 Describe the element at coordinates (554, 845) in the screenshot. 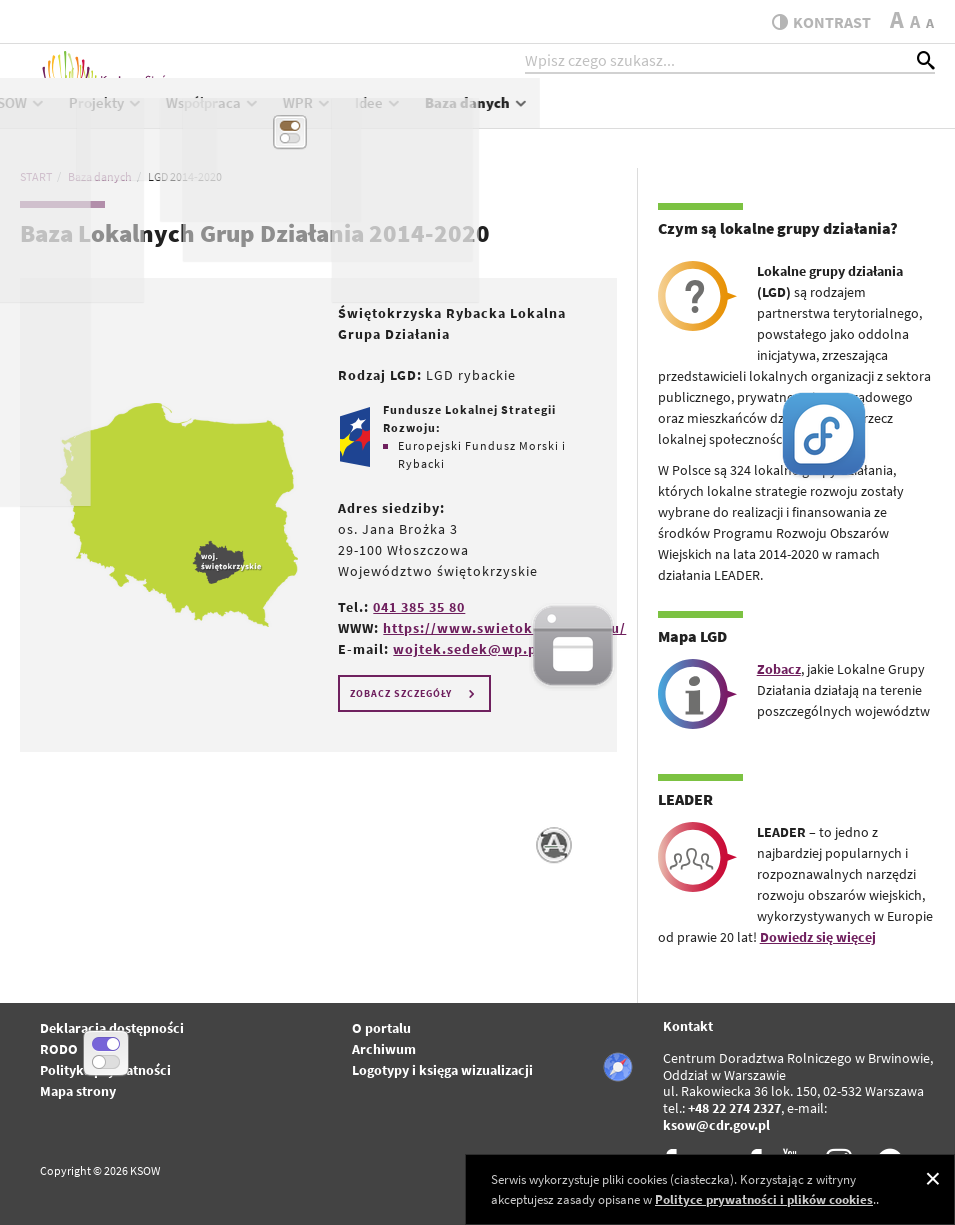

I see `check for system software updates` at that location.